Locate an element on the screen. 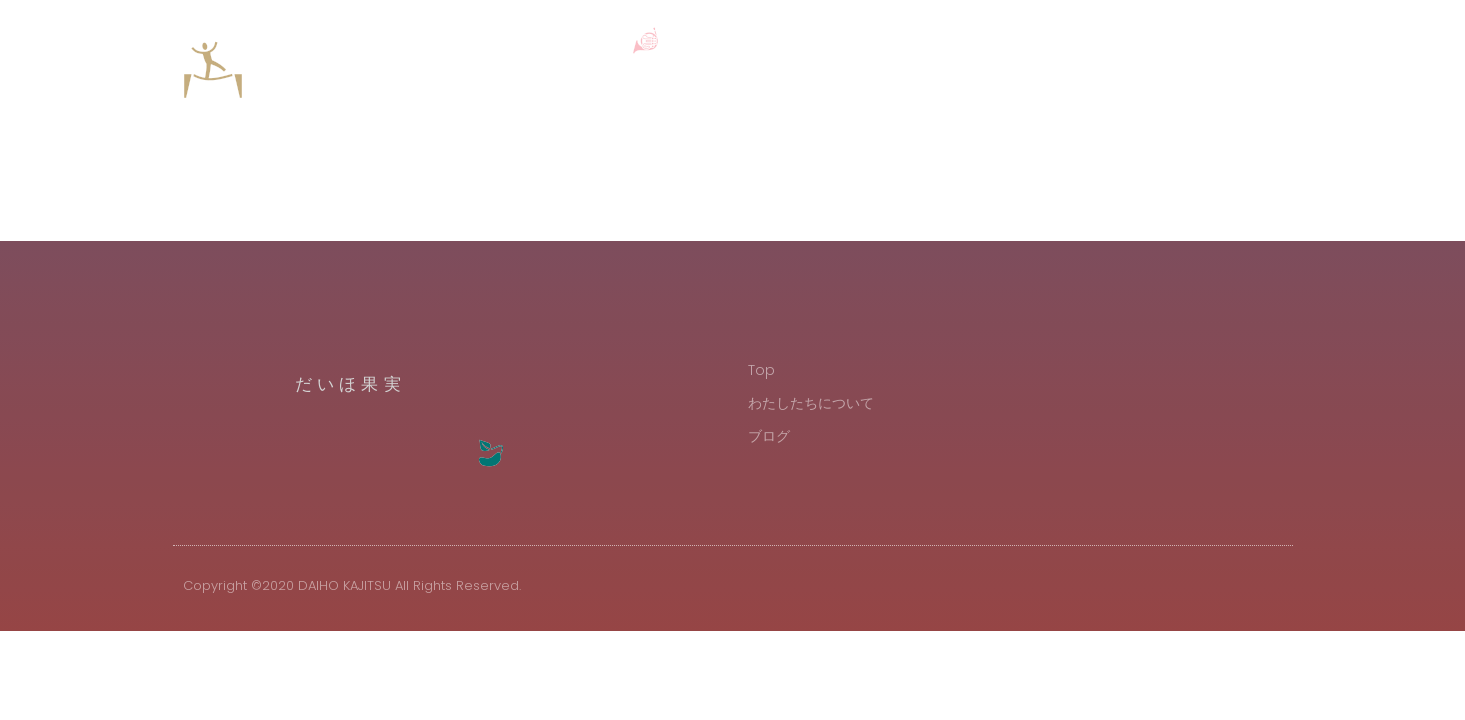 The image size is (1465, 720). circus or acrobatics game category is located at coordinates (213, 69).